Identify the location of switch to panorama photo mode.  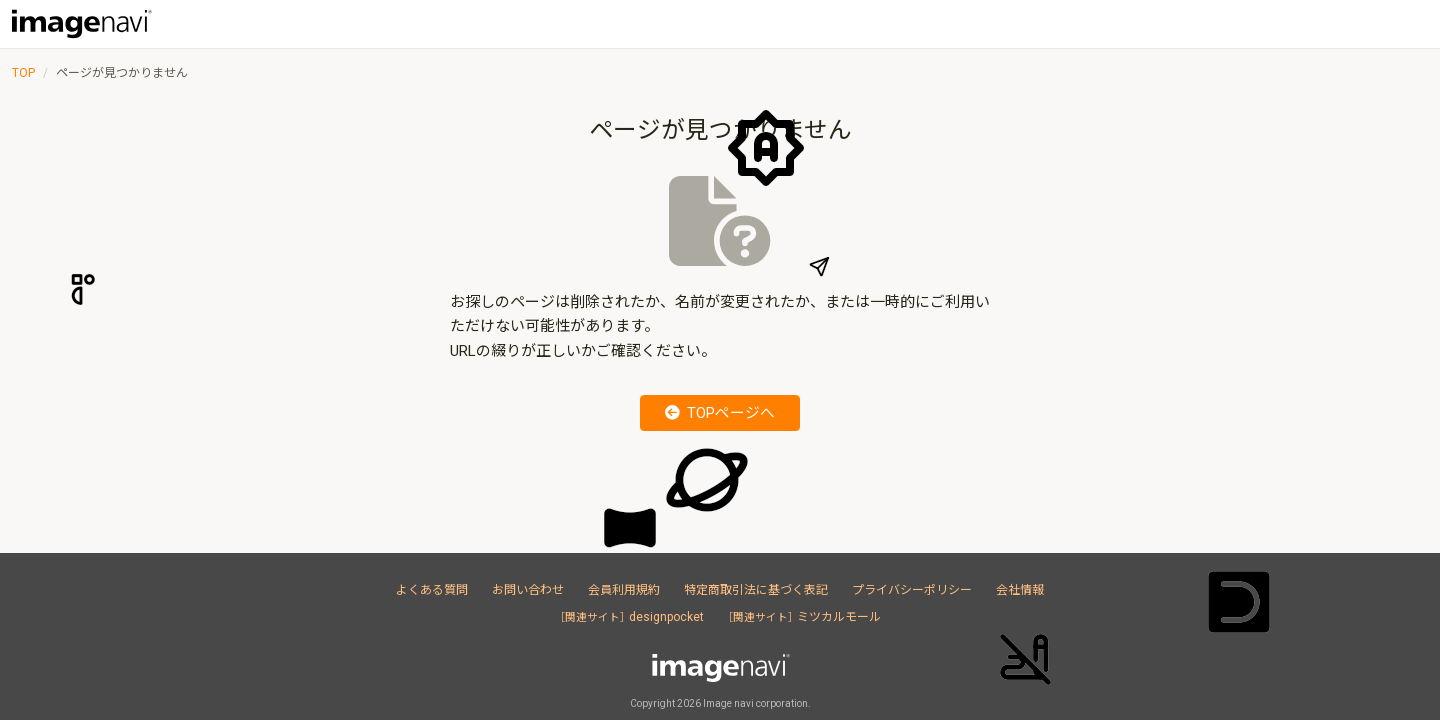
(630, 528).